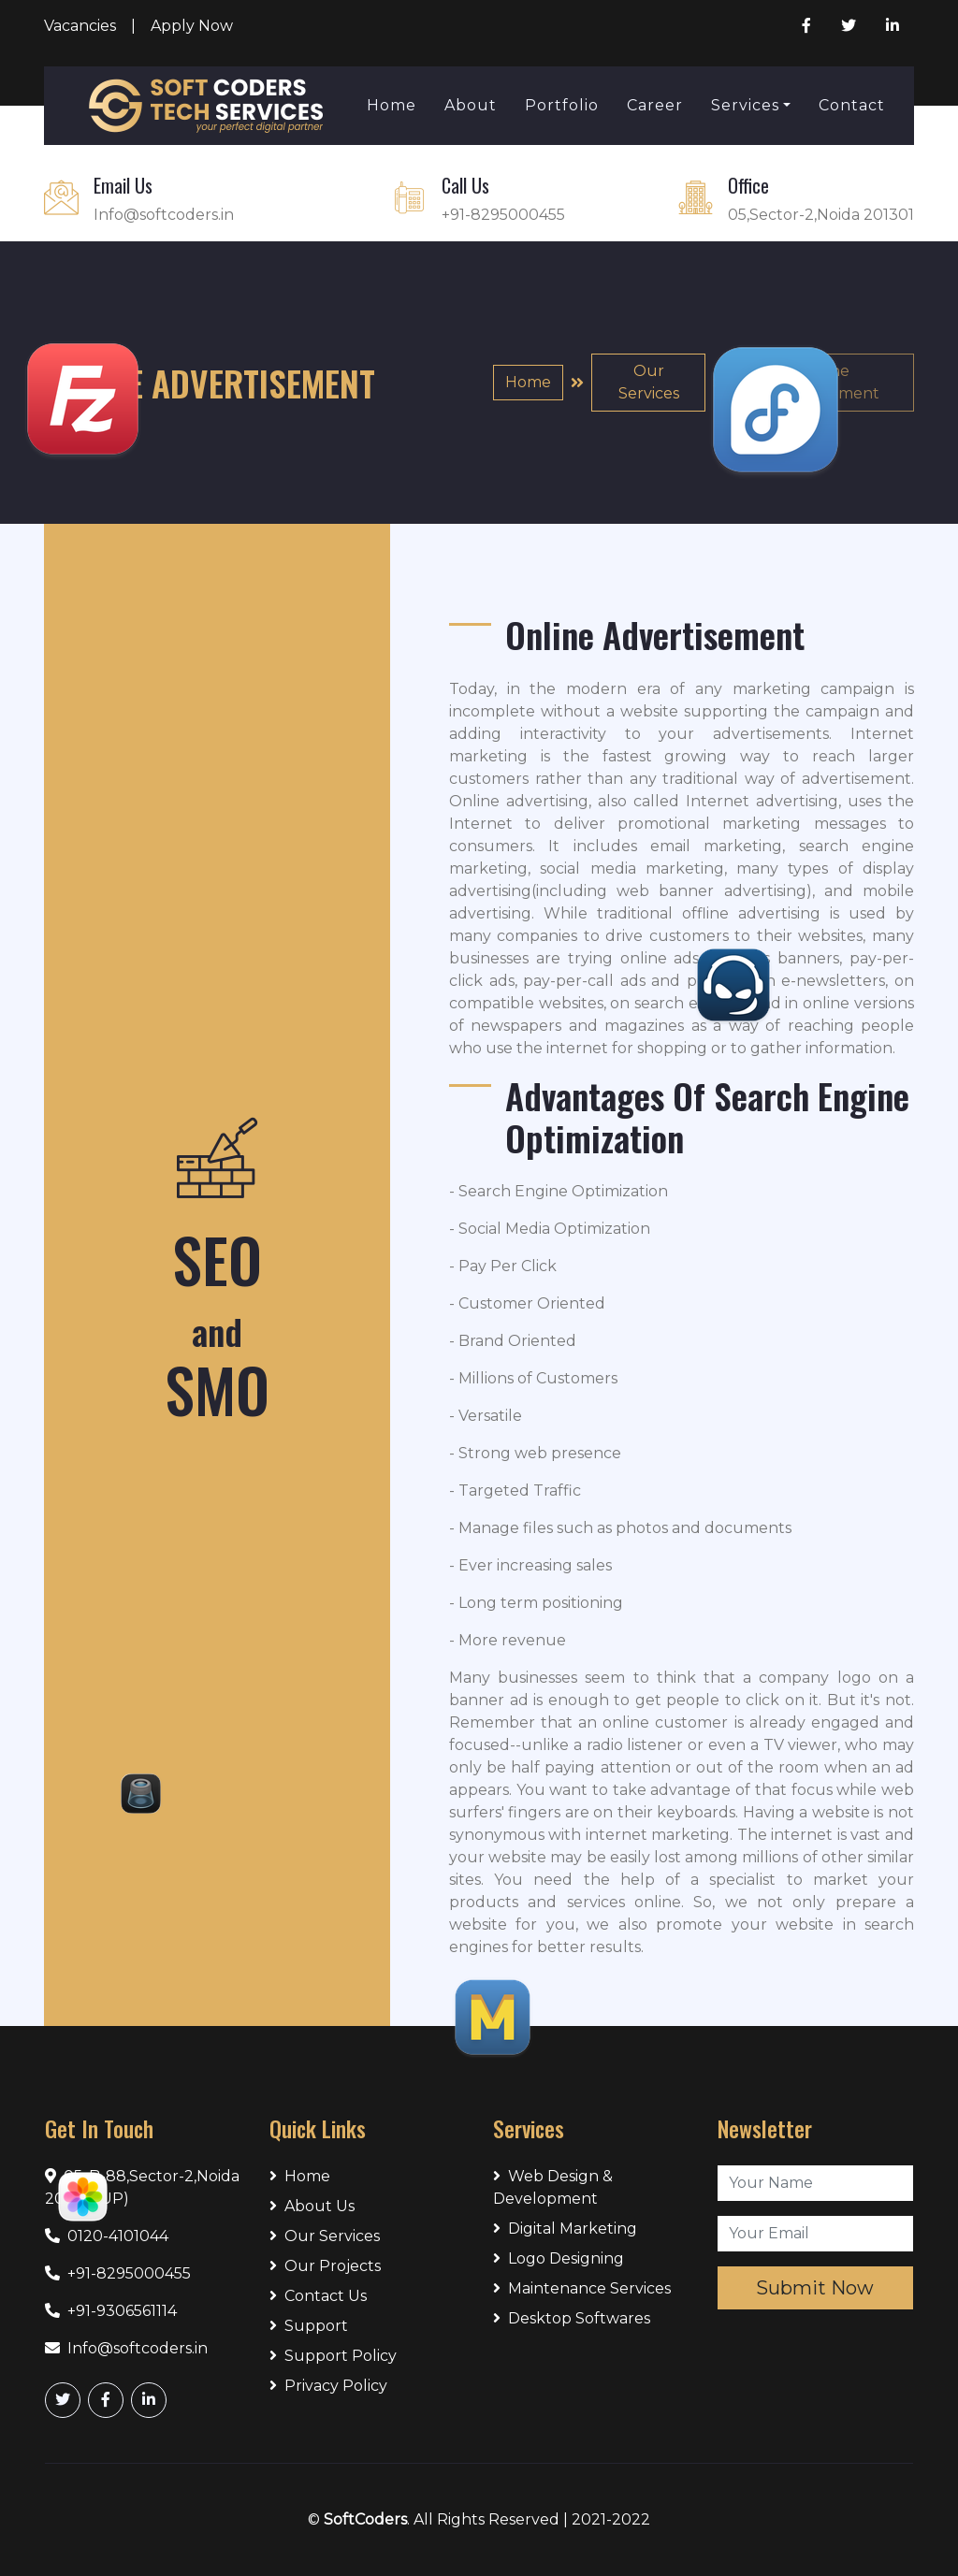  I want to click on open the Photos app, so click(82, 2196).